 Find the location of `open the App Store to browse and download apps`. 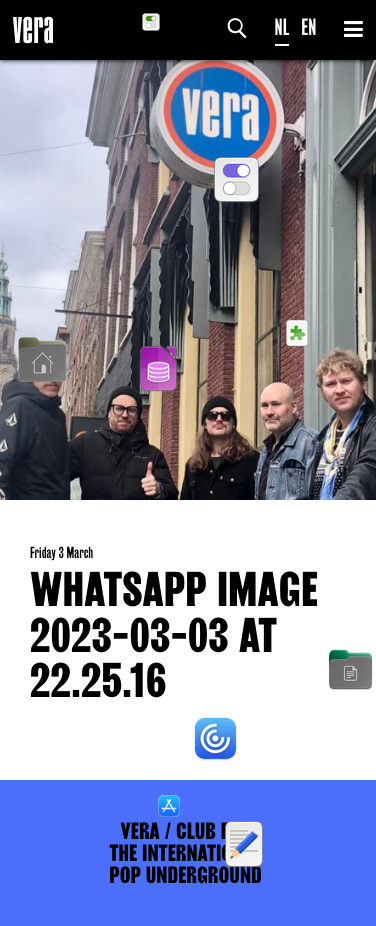

open the App Store to browse and download apps is located at coordinates (169, 806).